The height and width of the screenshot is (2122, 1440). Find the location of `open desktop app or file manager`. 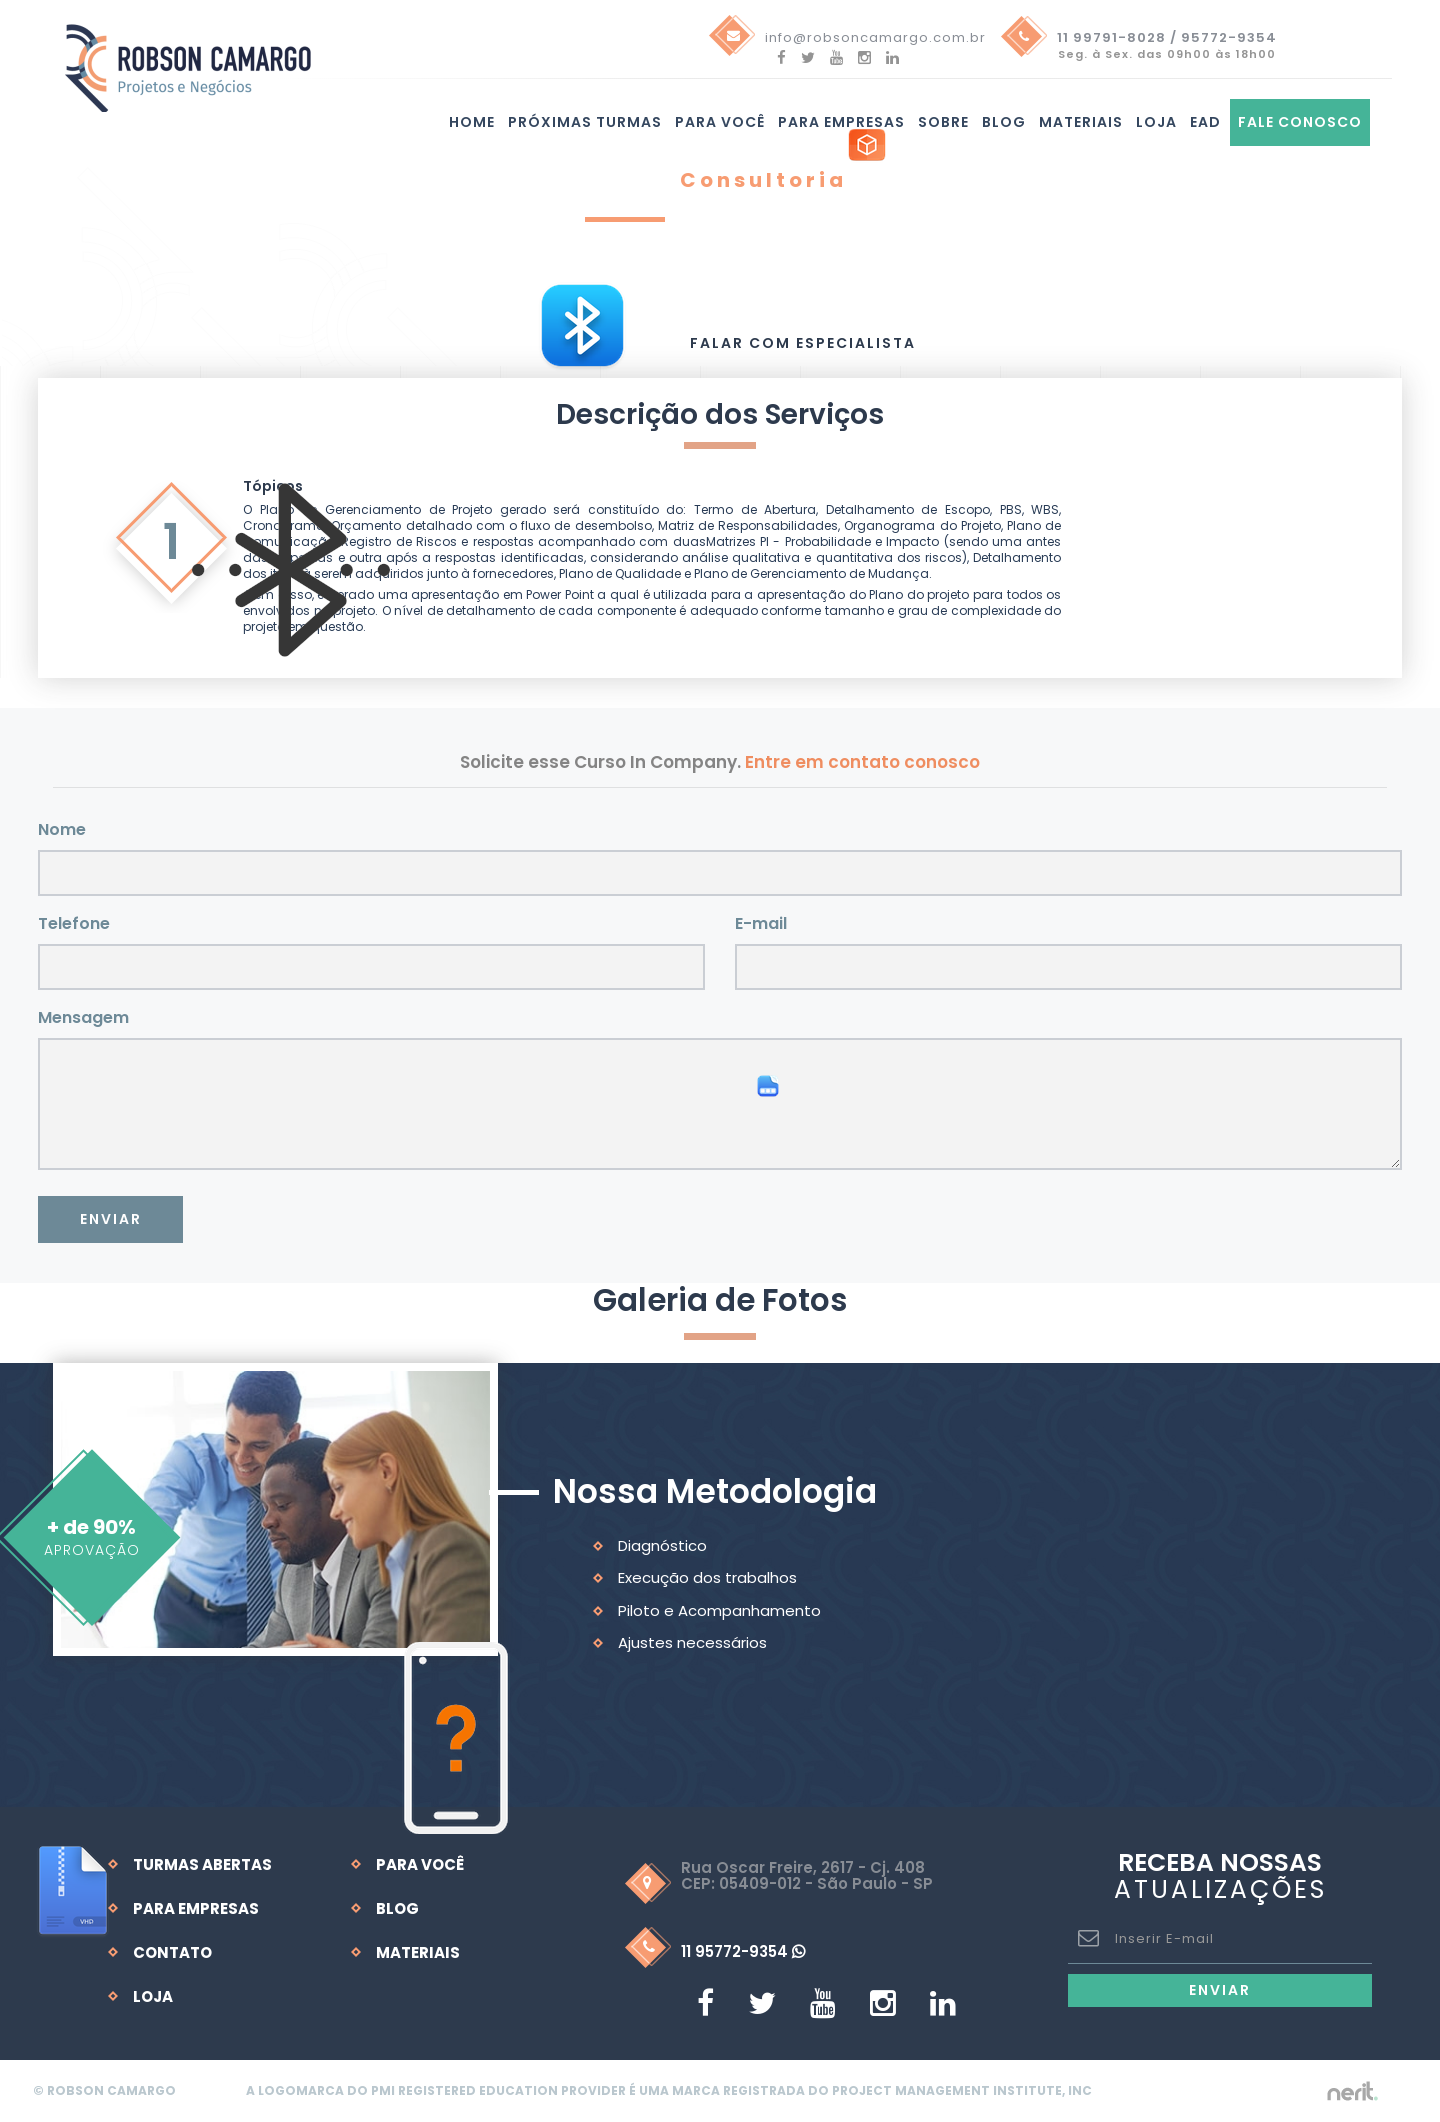

open desktop app or file manager is located at coordinates (768, 1086).